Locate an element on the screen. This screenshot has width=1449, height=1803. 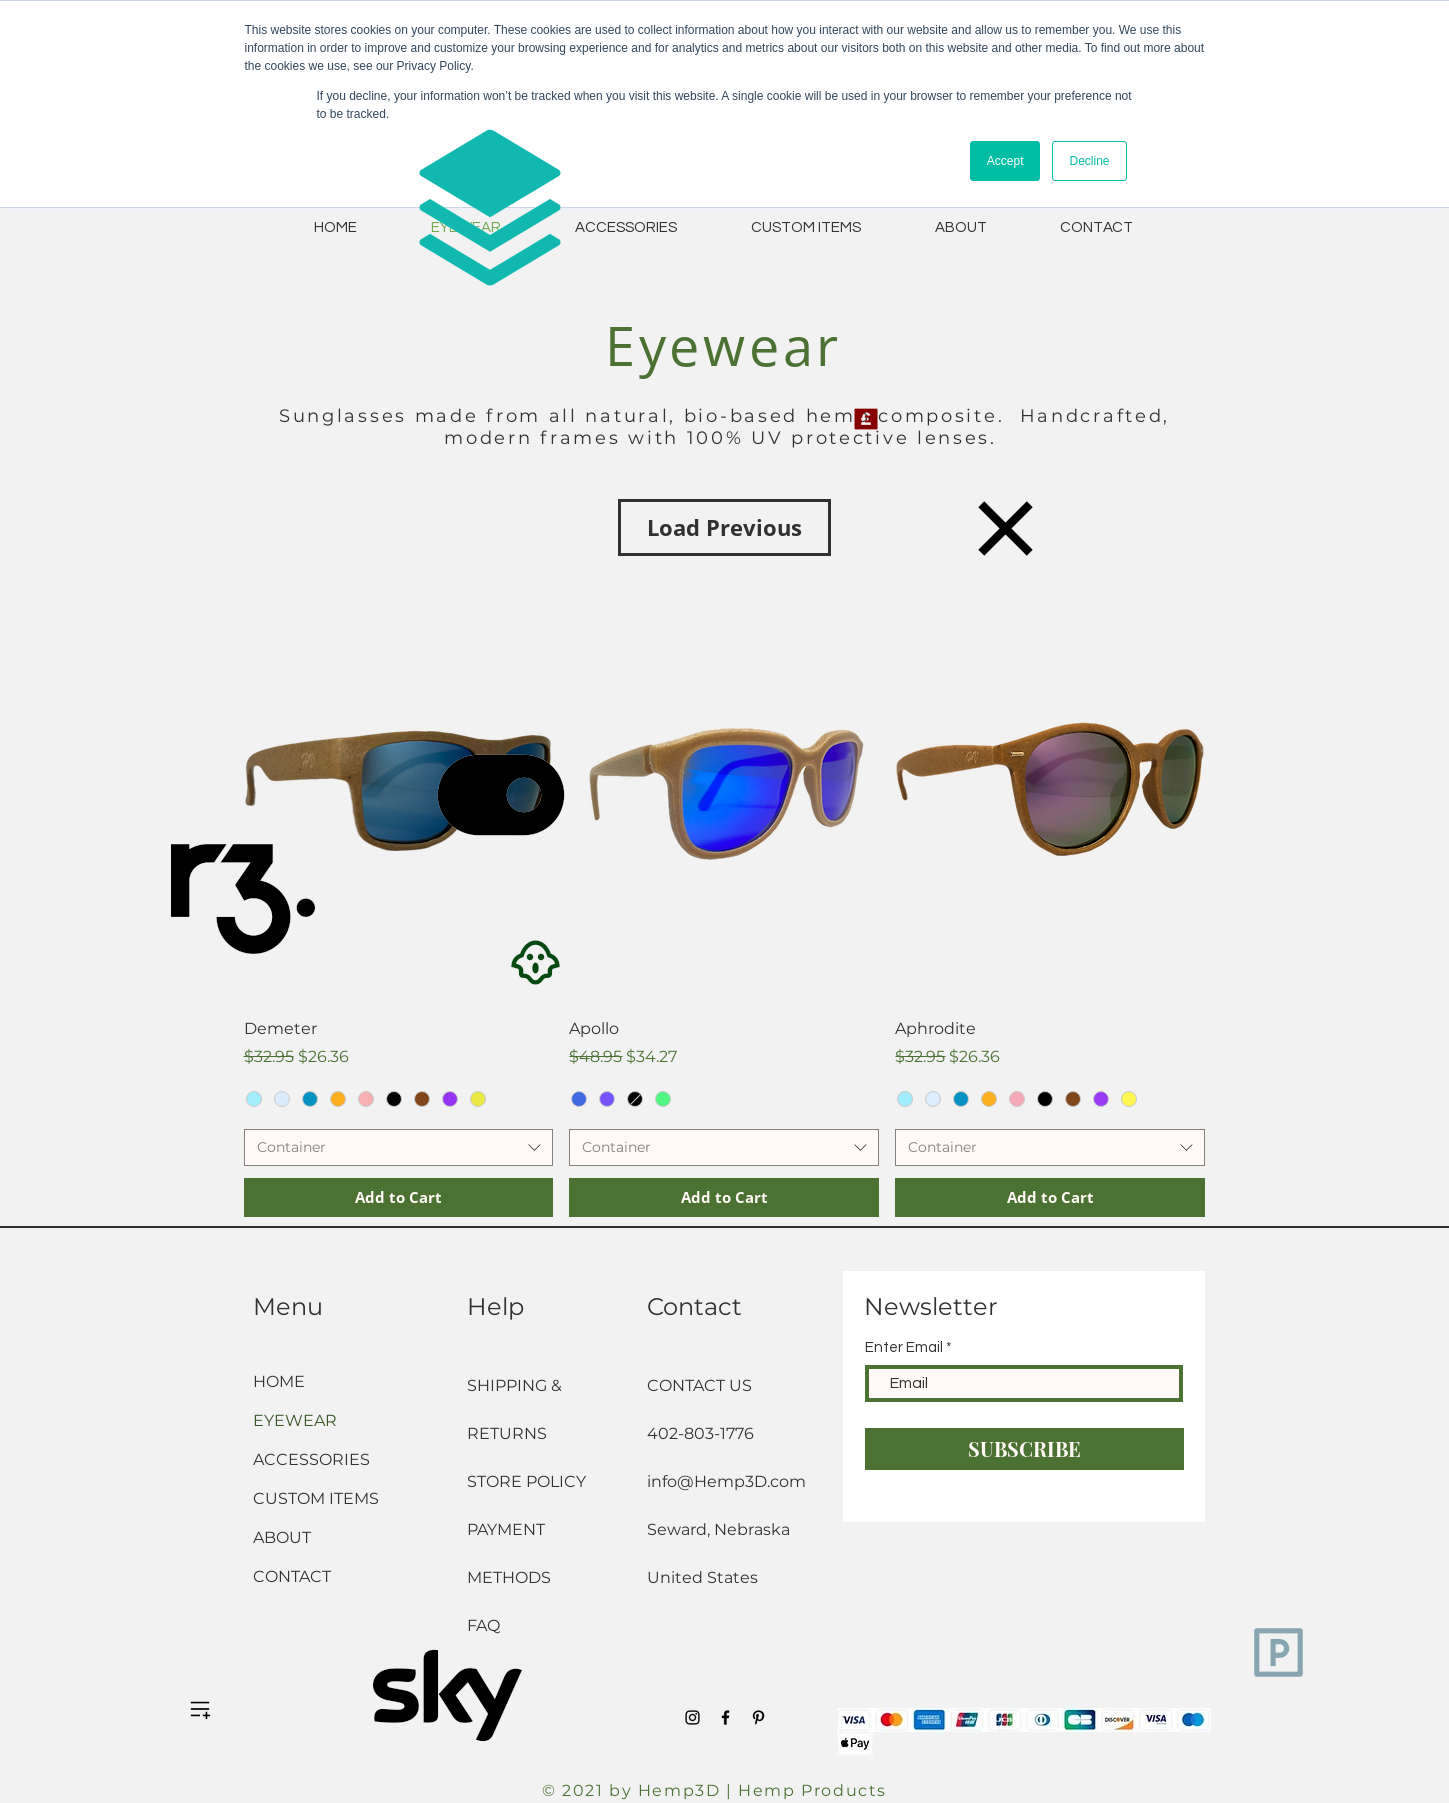
view stacked layers or content is located at coordinates (490, 210).